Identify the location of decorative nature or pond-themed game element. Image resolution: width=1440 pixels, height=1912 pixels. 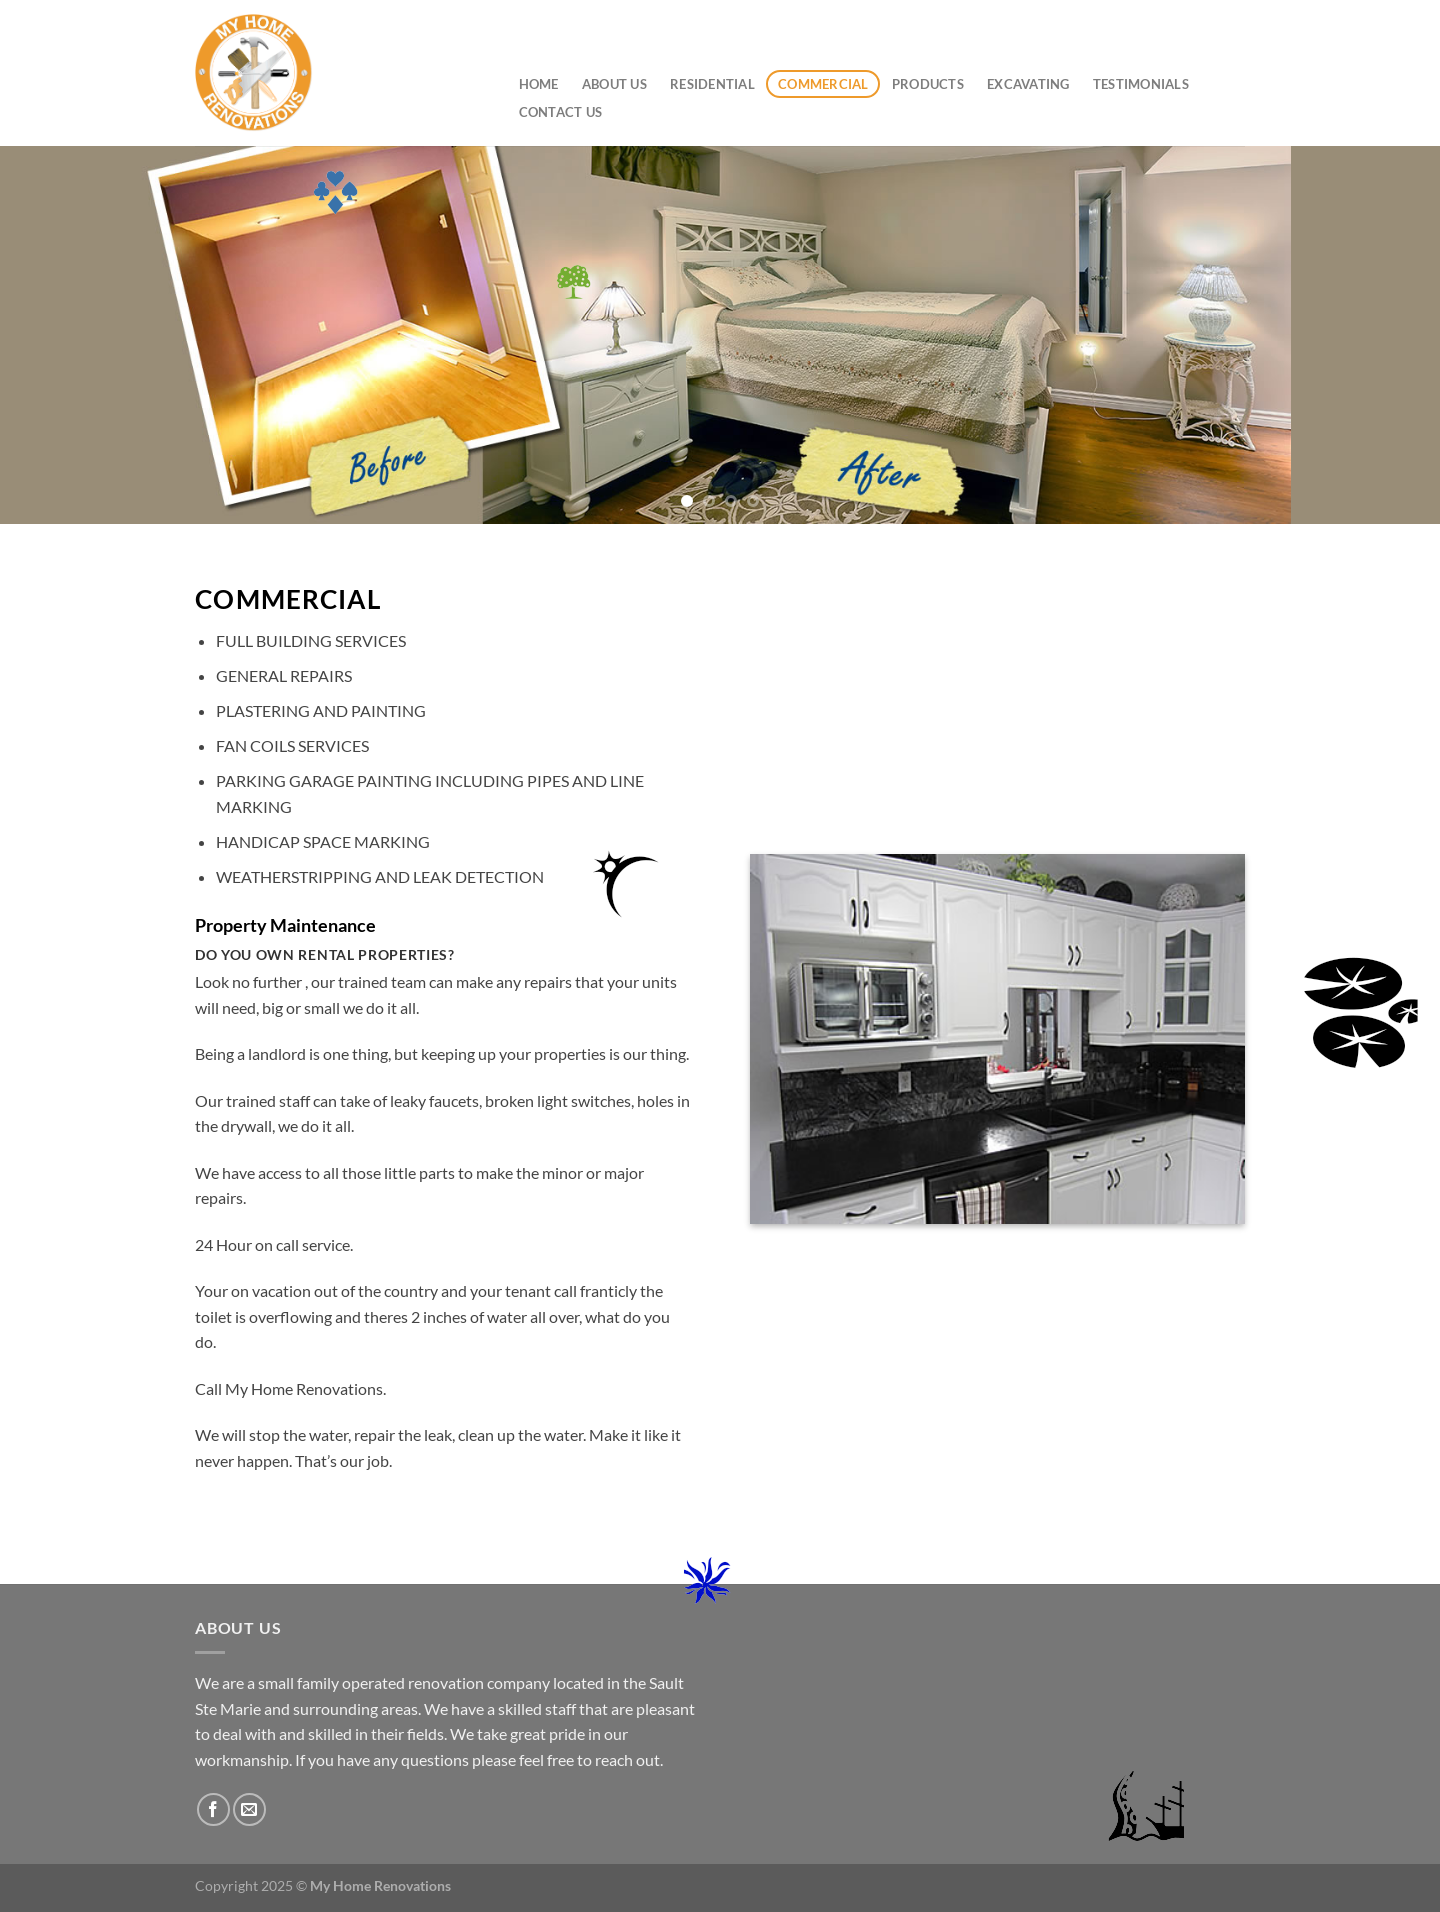
(1361, 1014).